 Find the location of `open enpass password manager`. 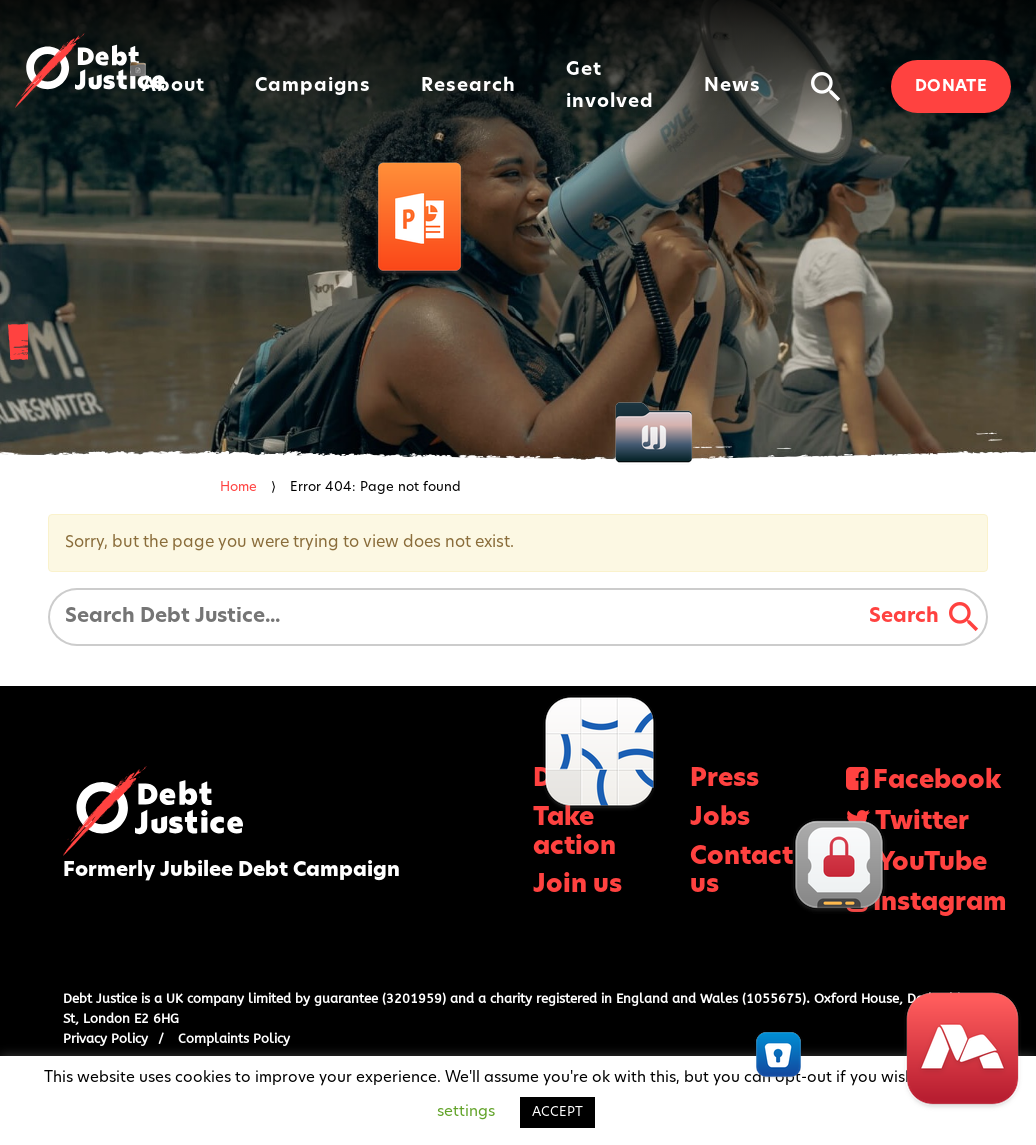

open enpass password manager is located at coordinates (778, 1054).